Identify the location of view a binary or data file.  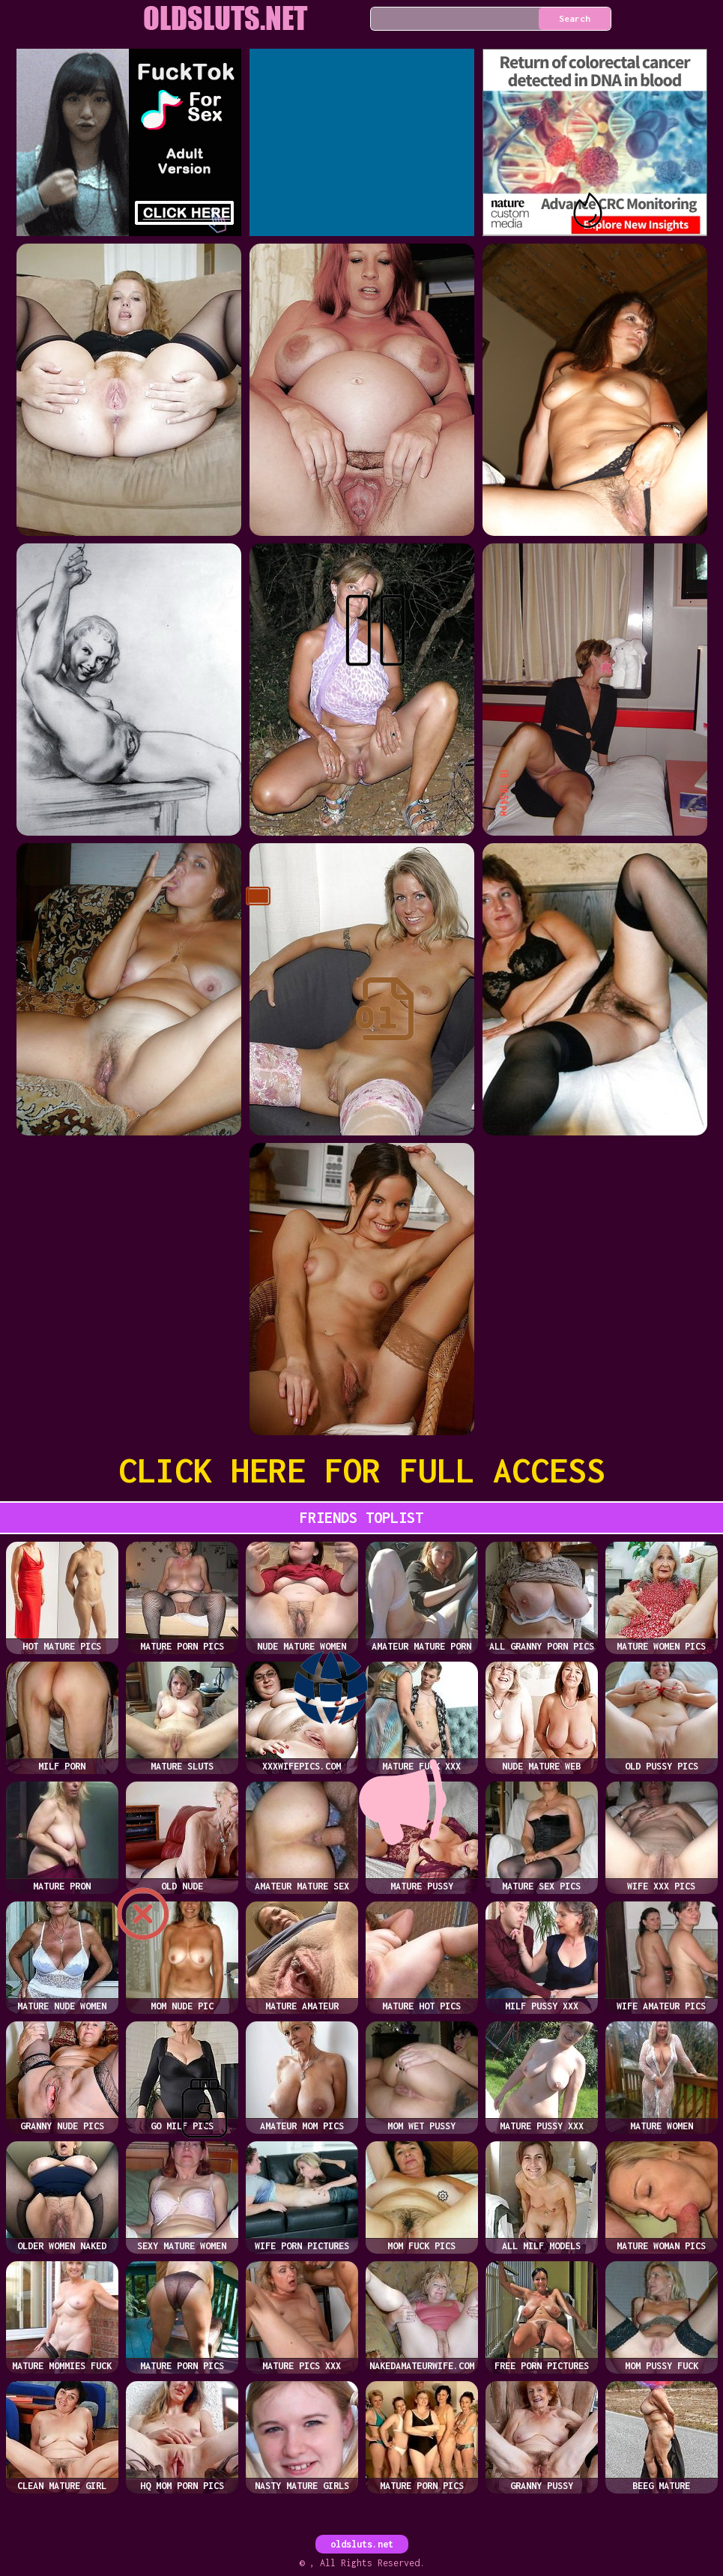
(388, 1009).